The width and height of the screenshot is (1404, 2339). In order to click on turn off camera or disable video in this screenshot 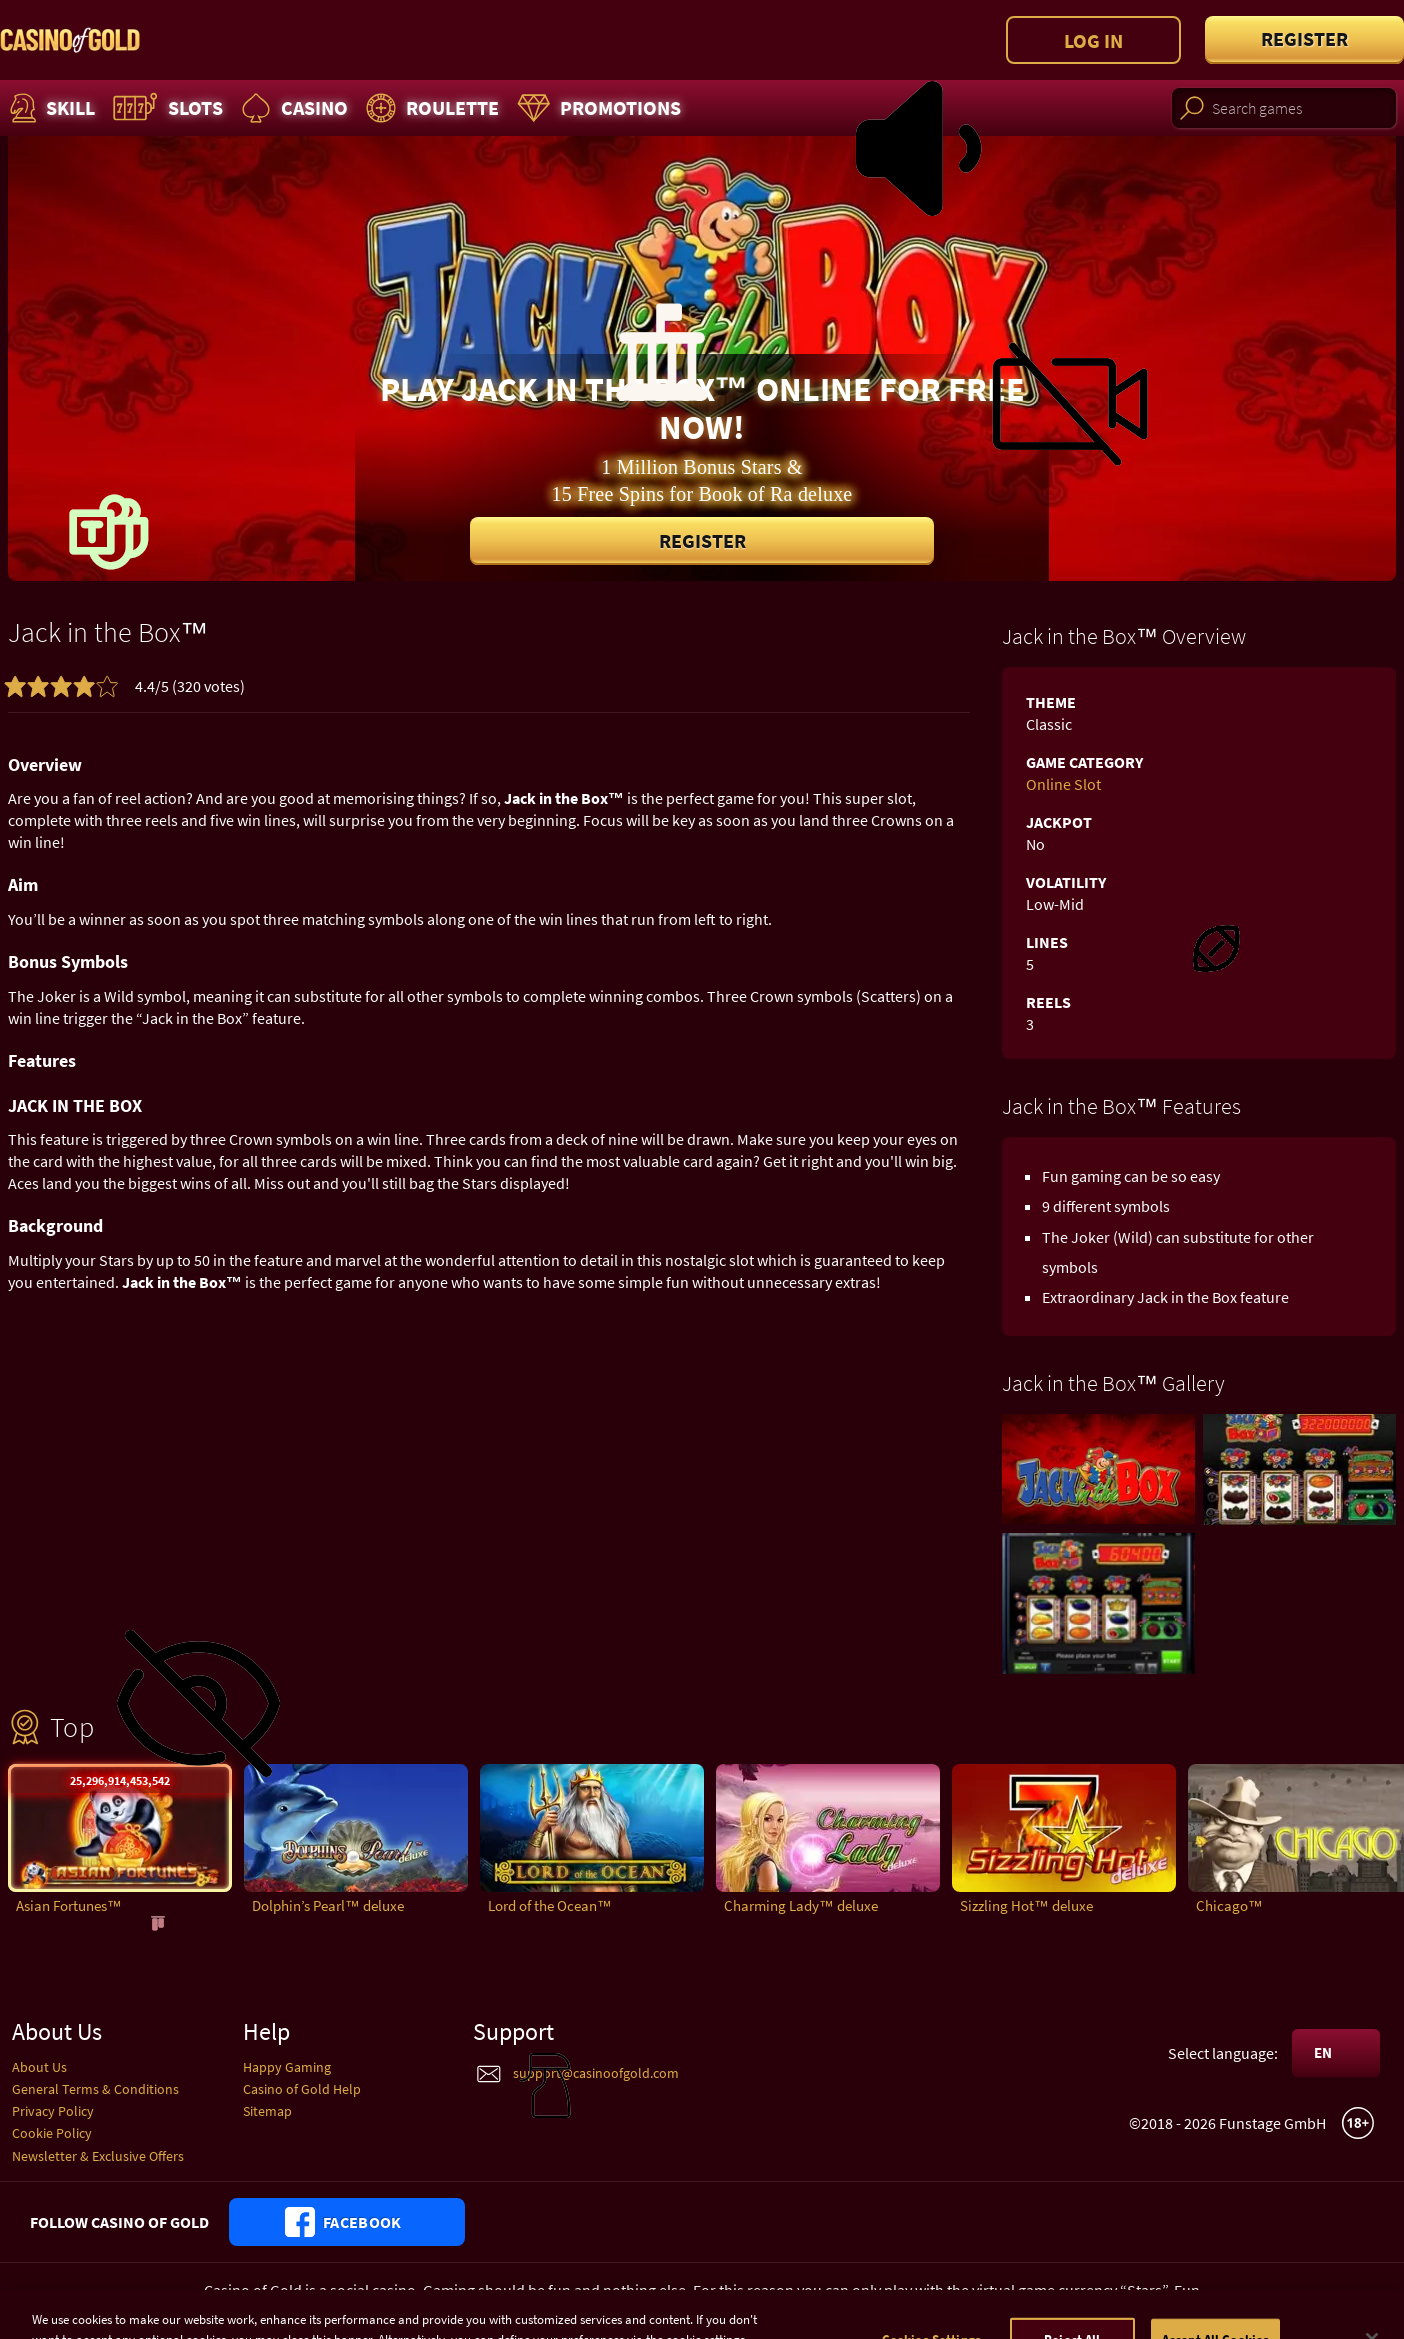, I will do `click(1065, 404)`.